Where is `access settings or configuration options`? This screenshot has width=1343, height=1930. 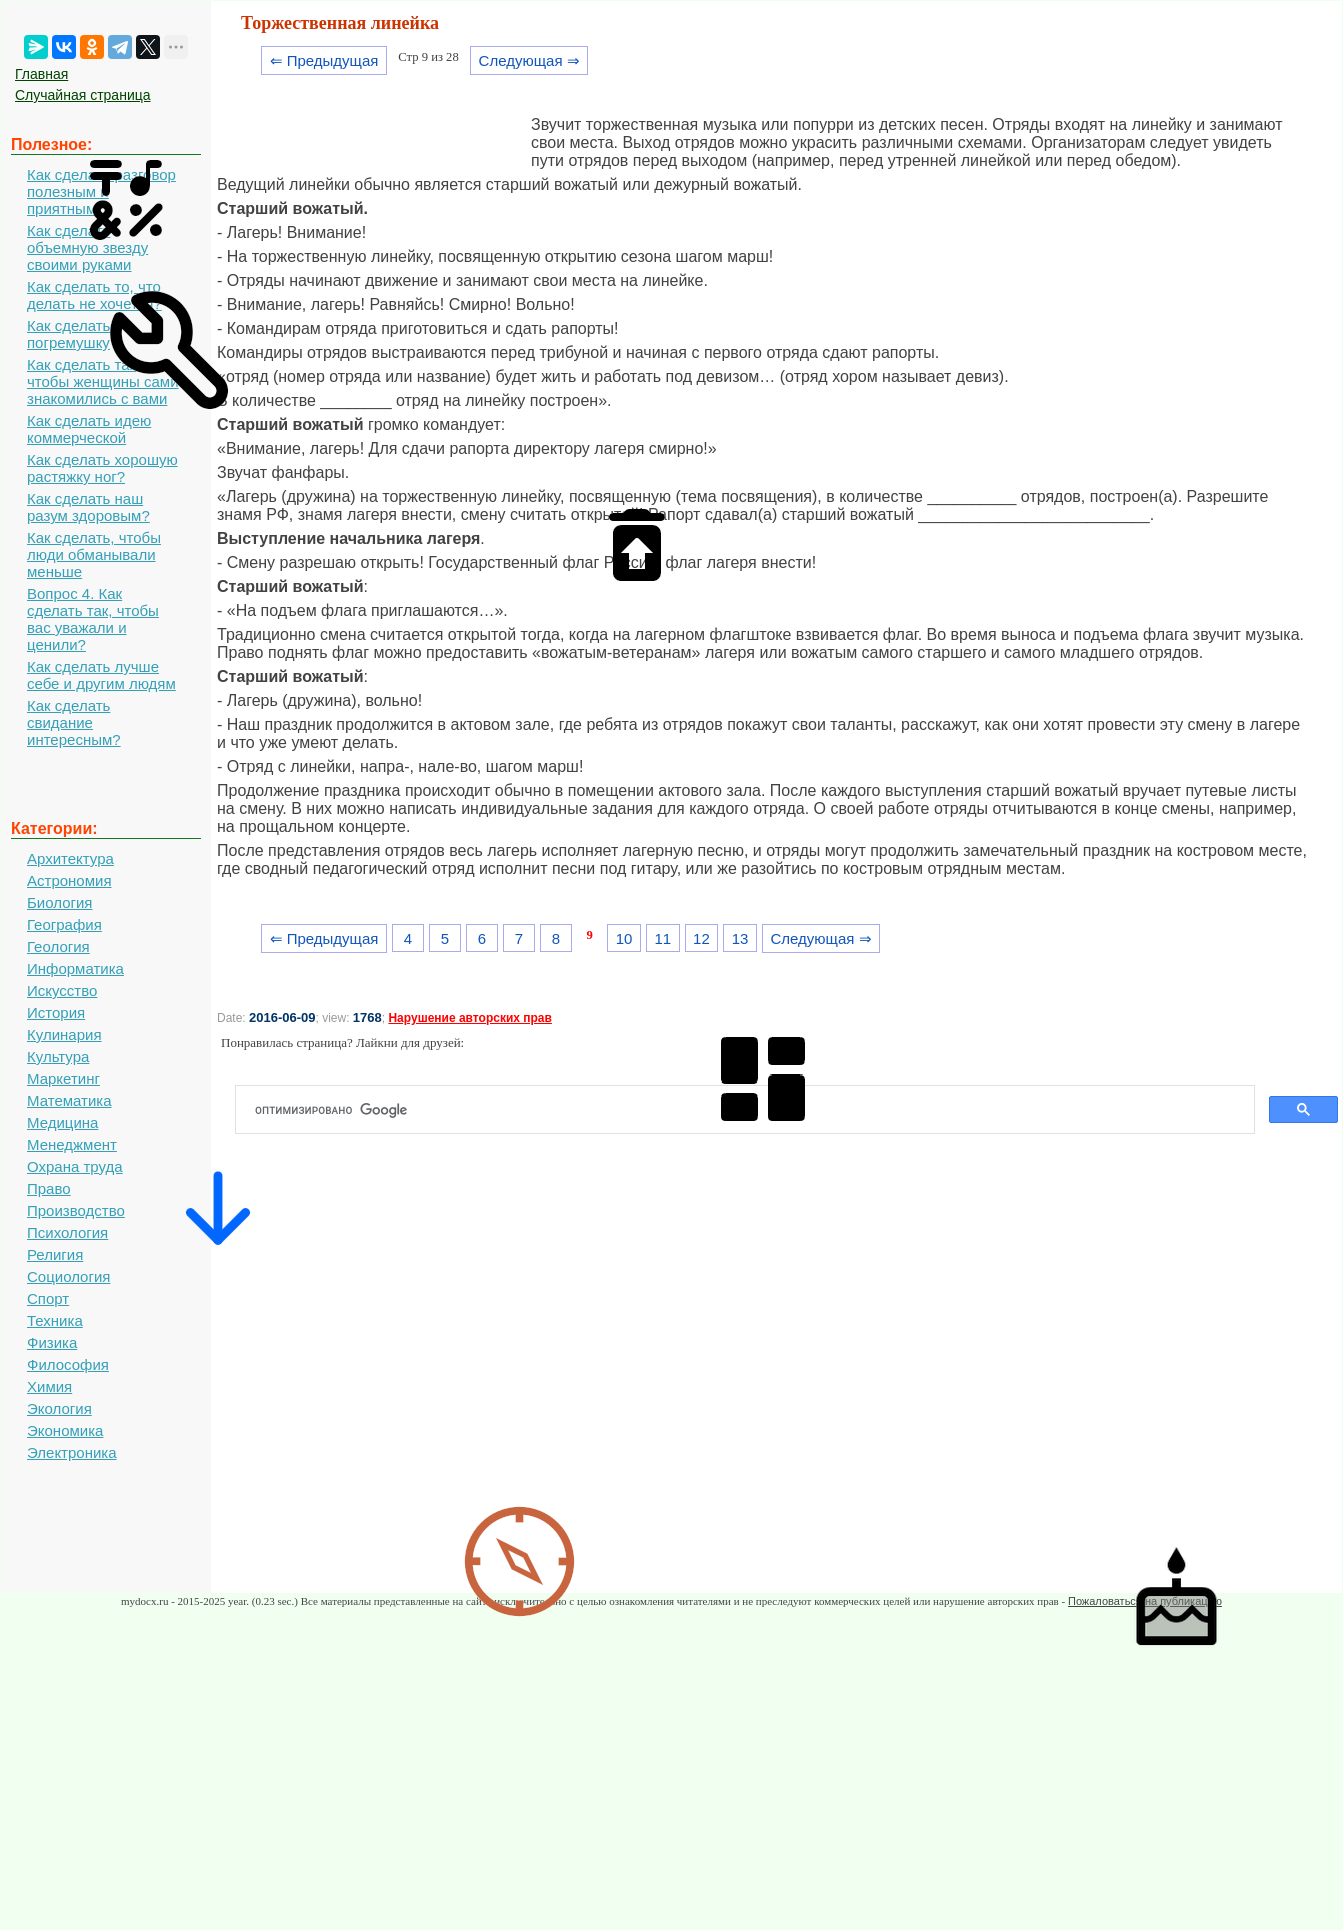 access settings or configuration options is located at coordinates (169, 350).